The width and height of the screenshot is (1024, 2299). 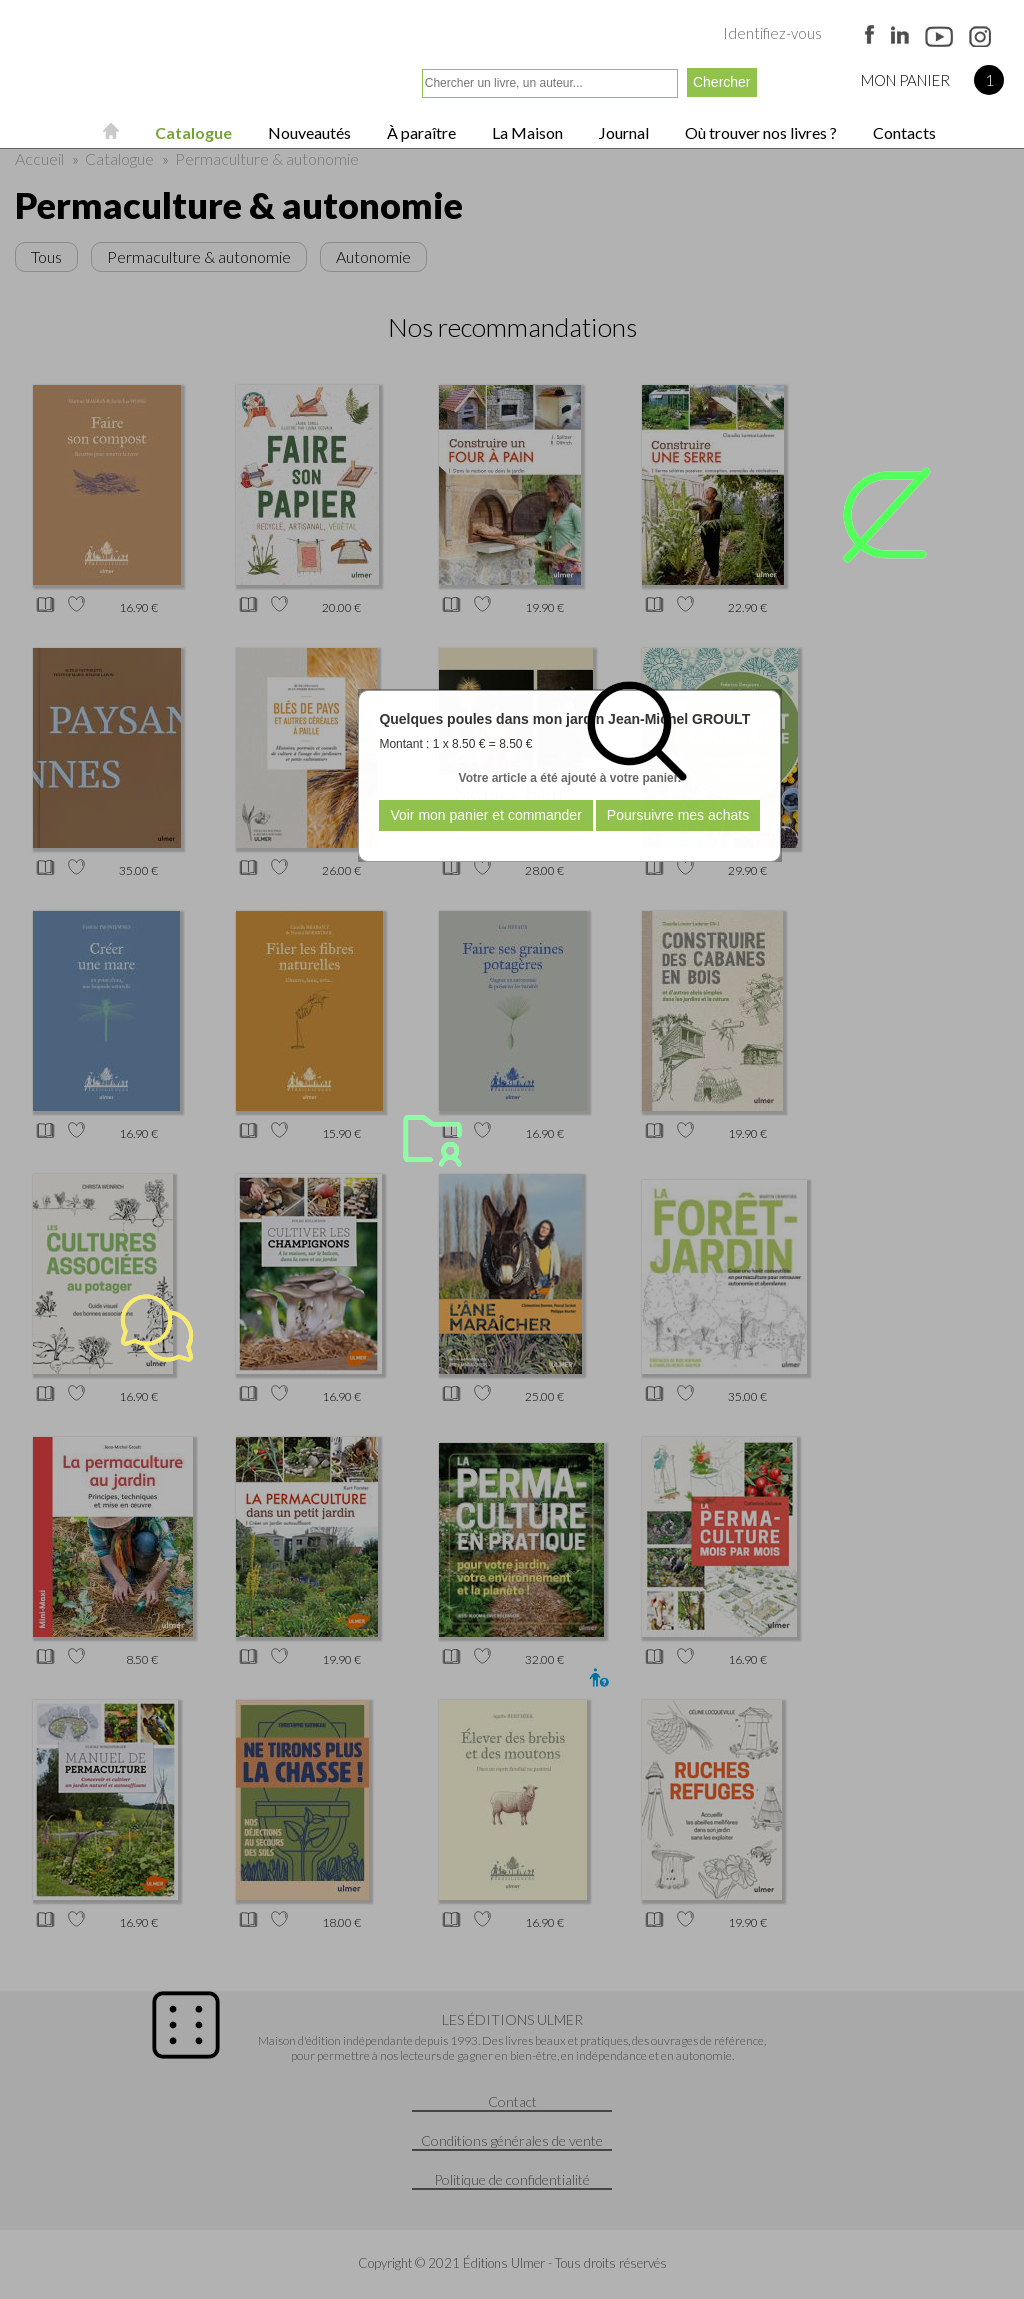 What do you see at coordinates (157, 1328) in the screenshot?
I see `open chat or messaging` at bounding box center [157, 1328].